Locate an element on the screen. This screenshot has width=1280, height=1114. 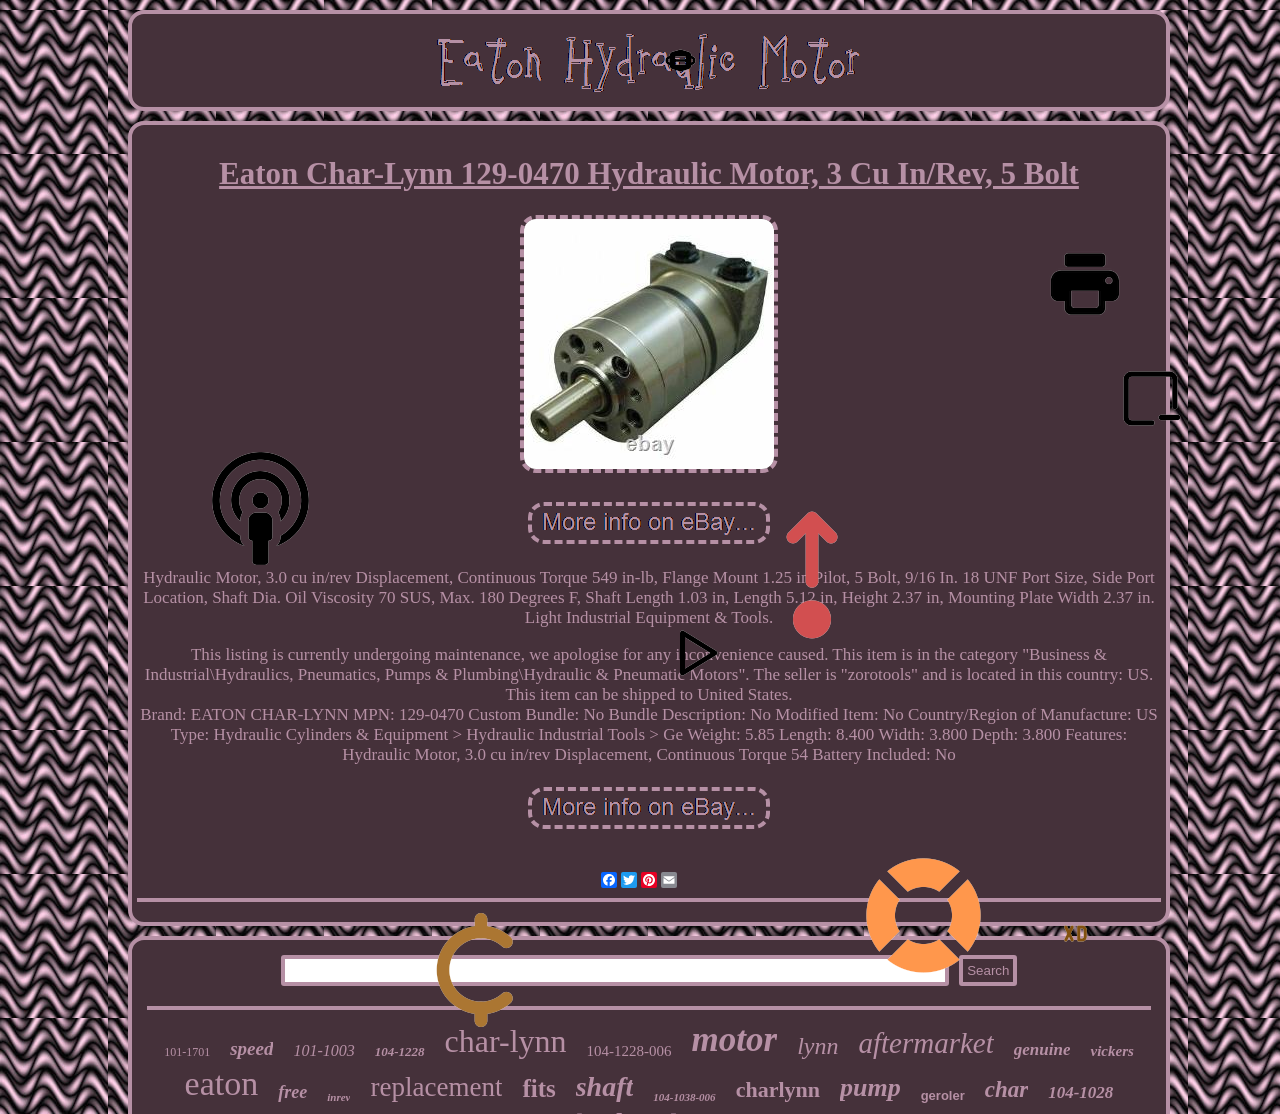
access help or support center is located at coordinates (923, 915).